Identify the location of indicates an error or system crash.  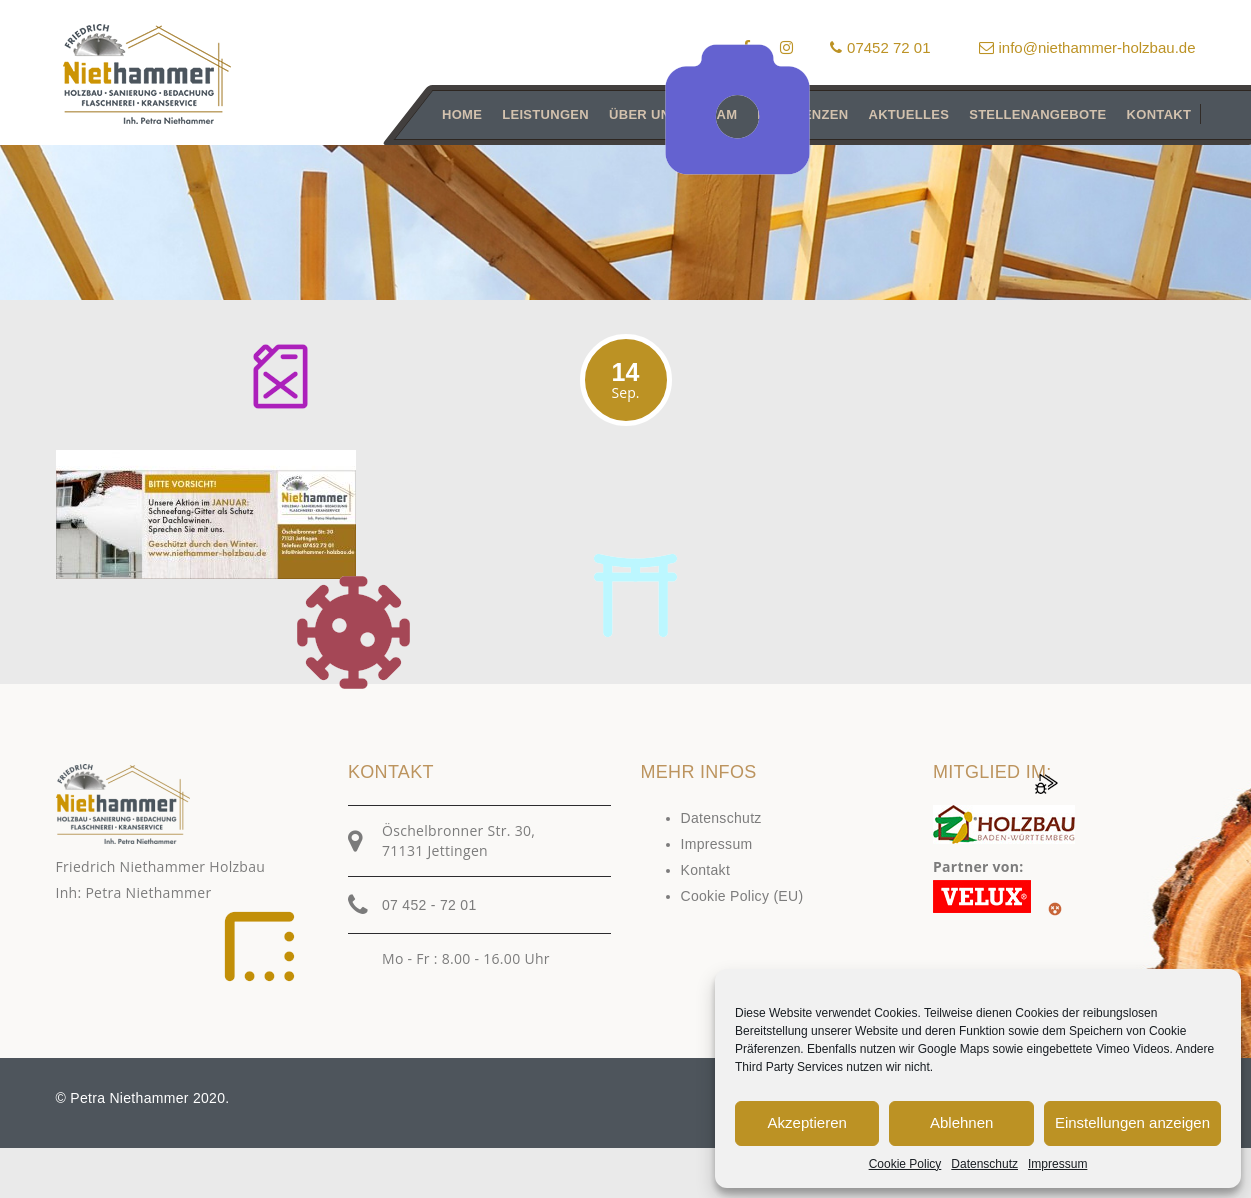
(1055, 909).